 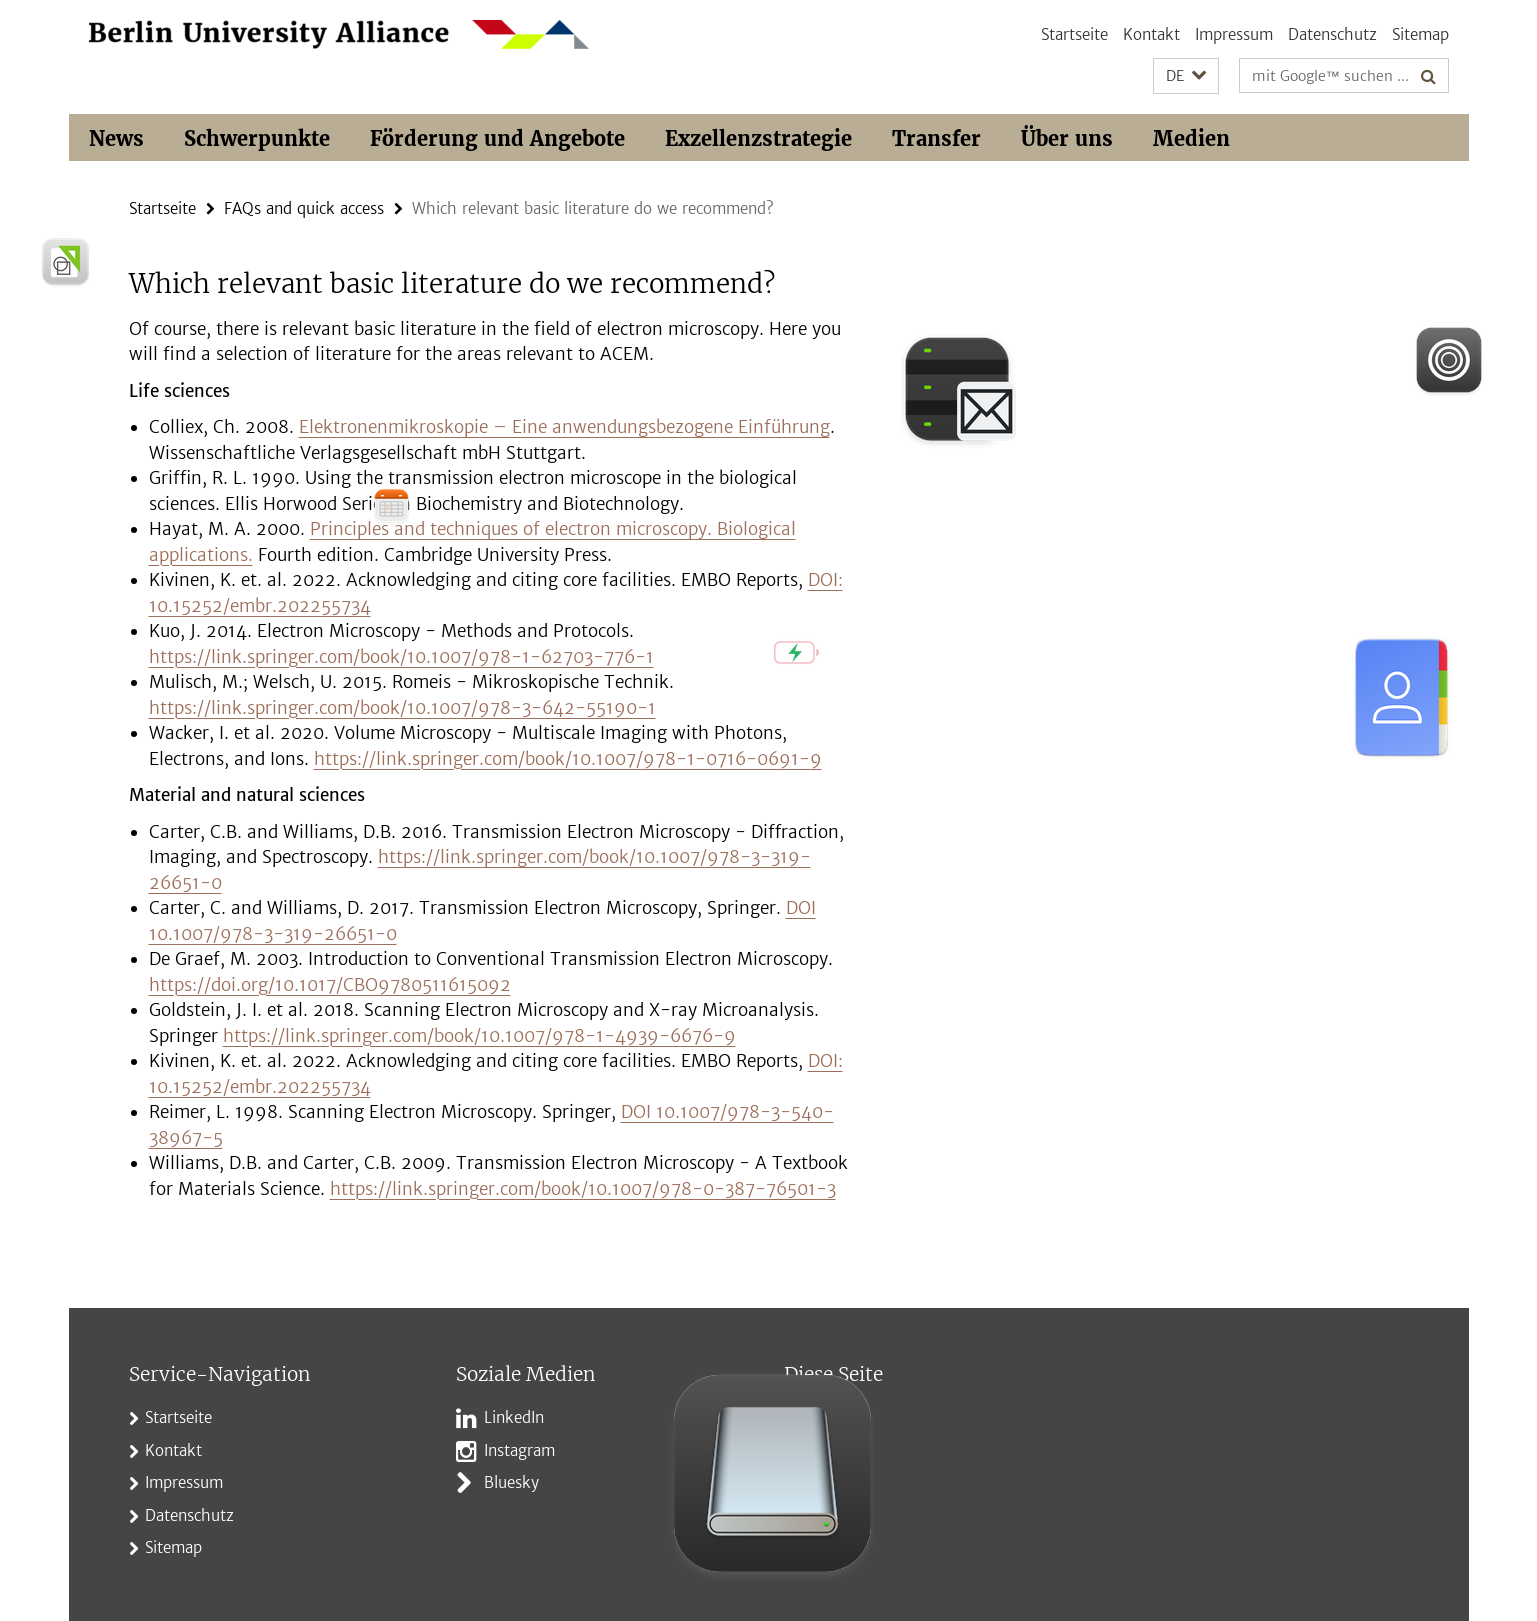 I want to click on open calendar and tasks preferences, so click(x=391, y=506).